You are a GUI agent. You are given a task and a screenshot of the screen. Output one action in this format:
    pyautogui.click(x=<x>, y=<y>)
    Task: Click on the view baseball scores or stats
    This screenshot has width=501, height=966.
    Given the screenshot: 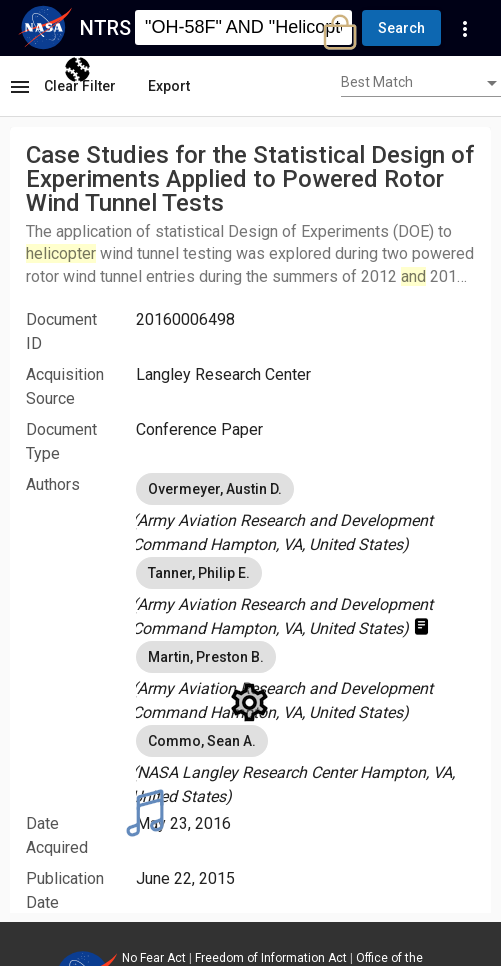 What is the action you would take?
    pyautogui.click(x=77, y=69)
    